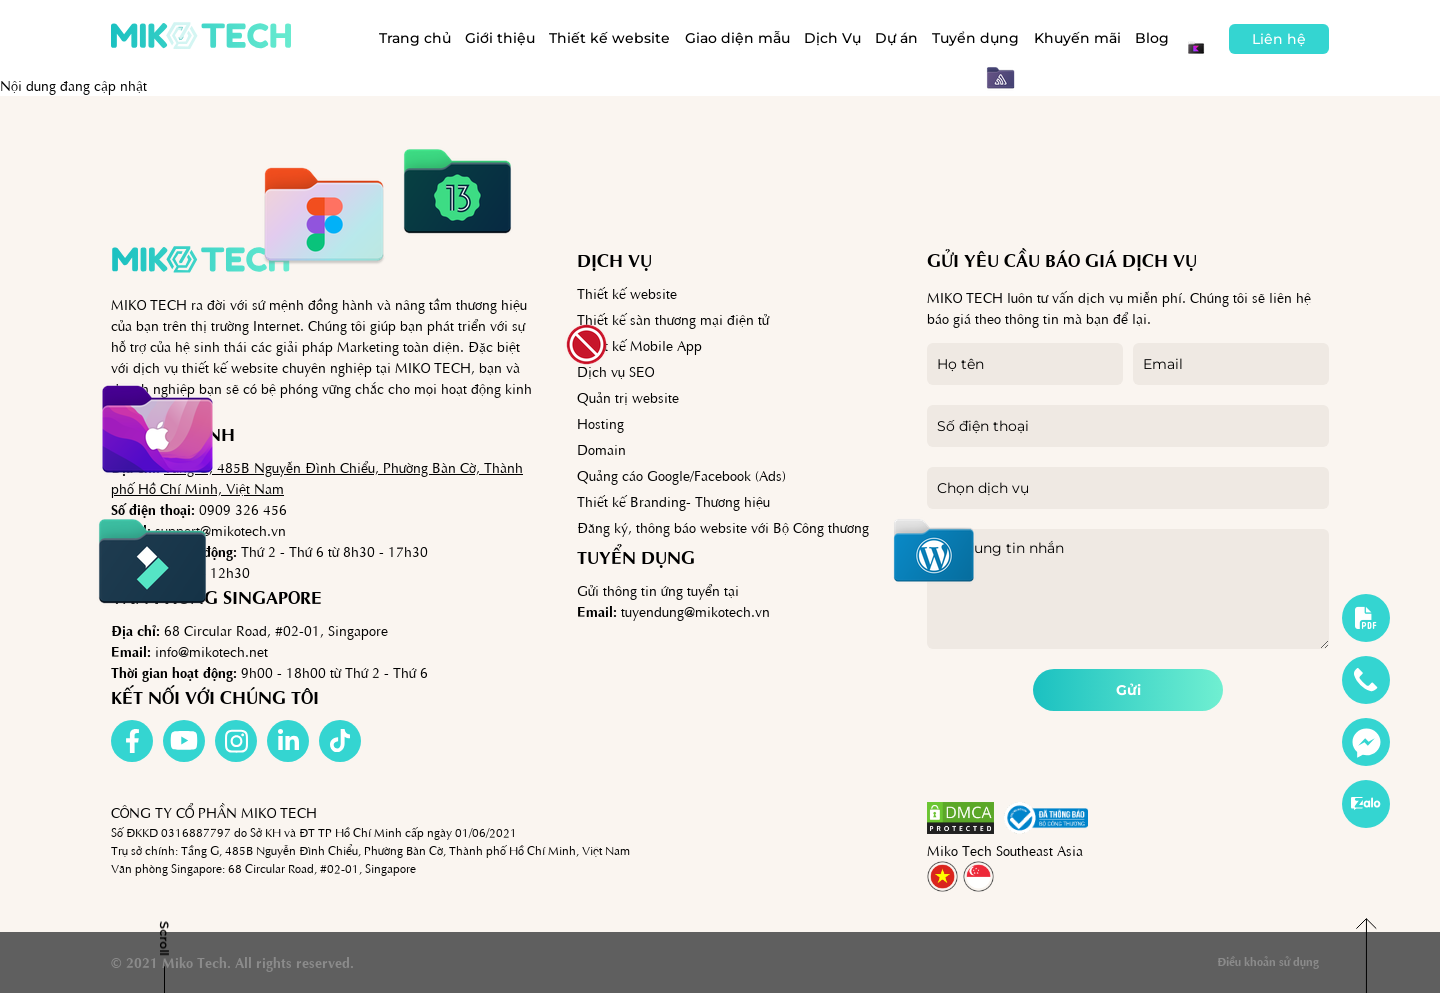 The height and width of the screenshot is (993, 1440). What do you see at coordinates (157, 432) in the screenshot?
I see `open mac os monterey system folder` at bounding box center [157, 432].